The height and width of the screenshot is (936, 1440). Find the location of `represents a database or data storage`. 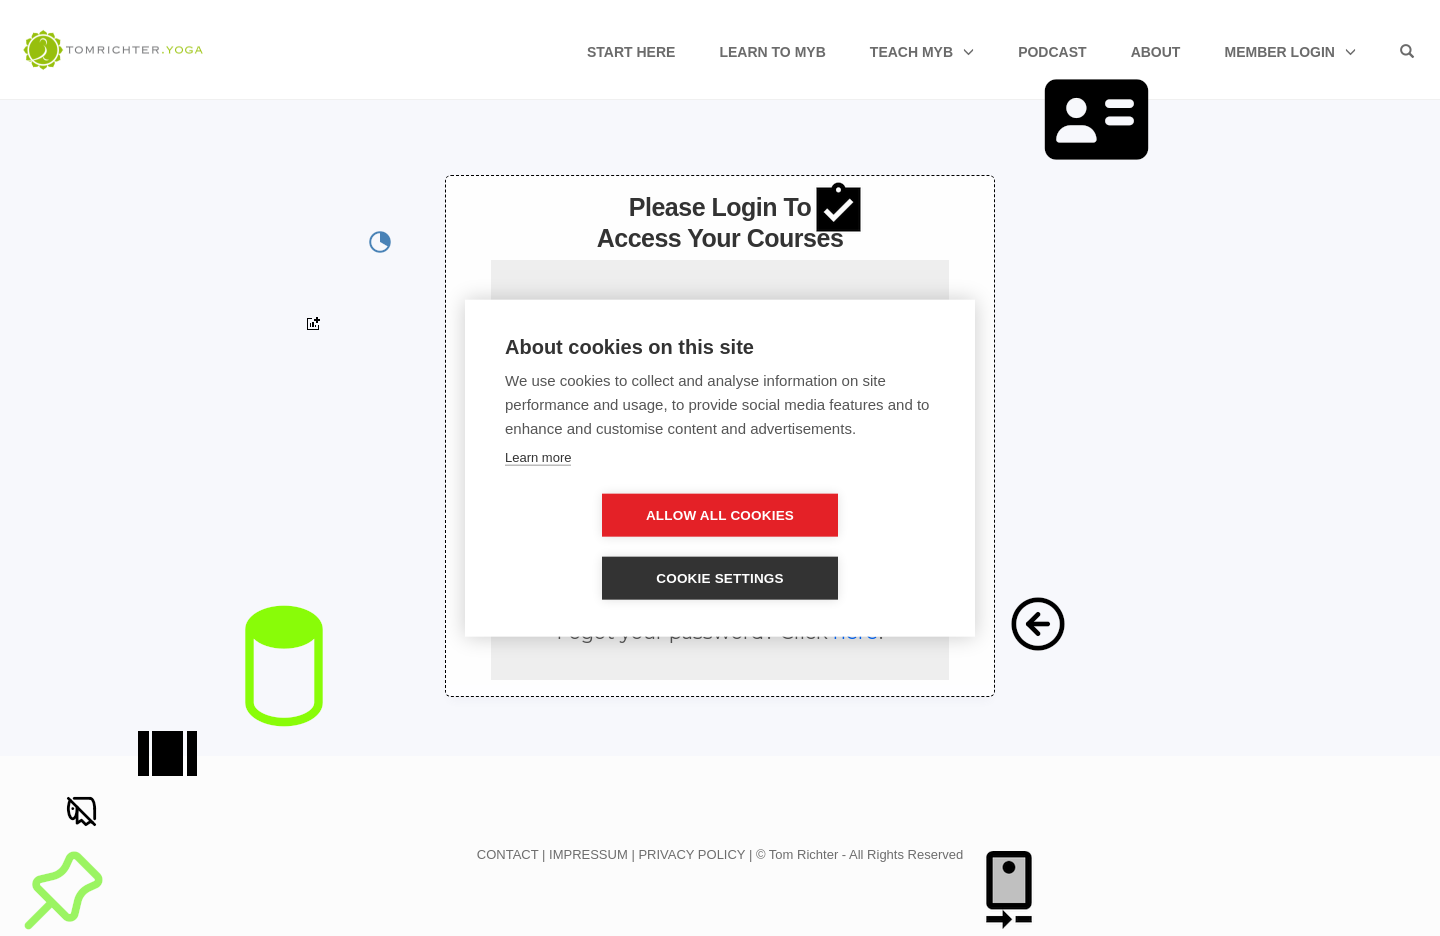

represents a database or data storage is located at coordinates (284, 666).